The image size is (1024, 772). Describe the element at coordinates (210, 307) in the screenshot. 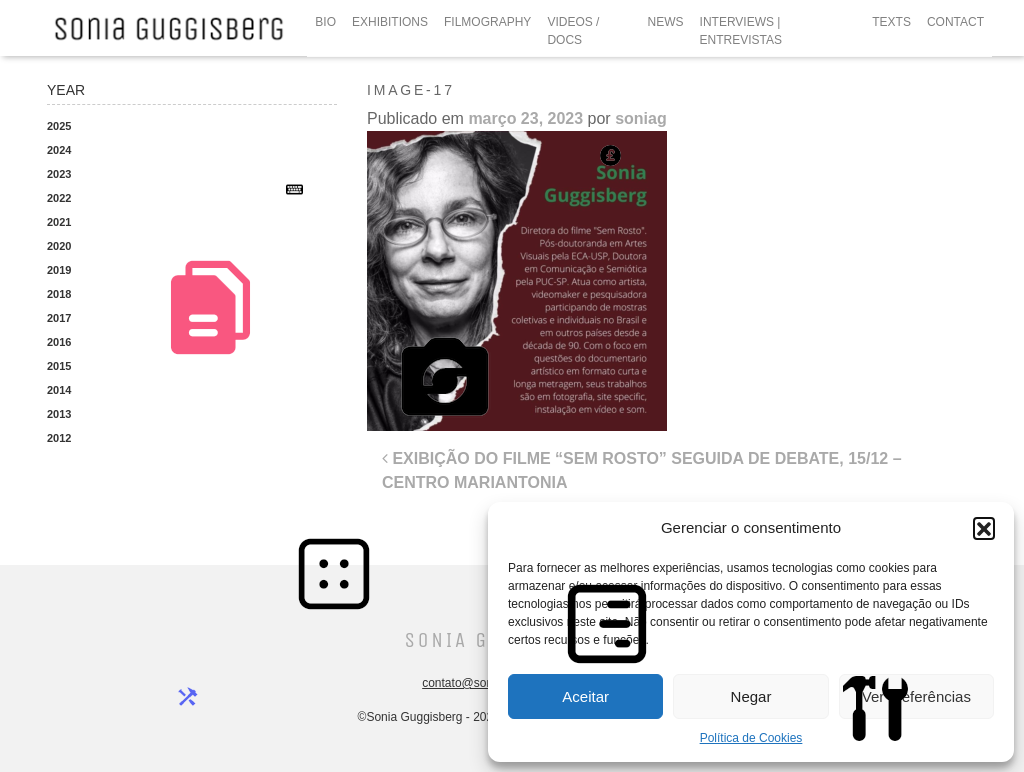

I see `access your files or documents` at that location.